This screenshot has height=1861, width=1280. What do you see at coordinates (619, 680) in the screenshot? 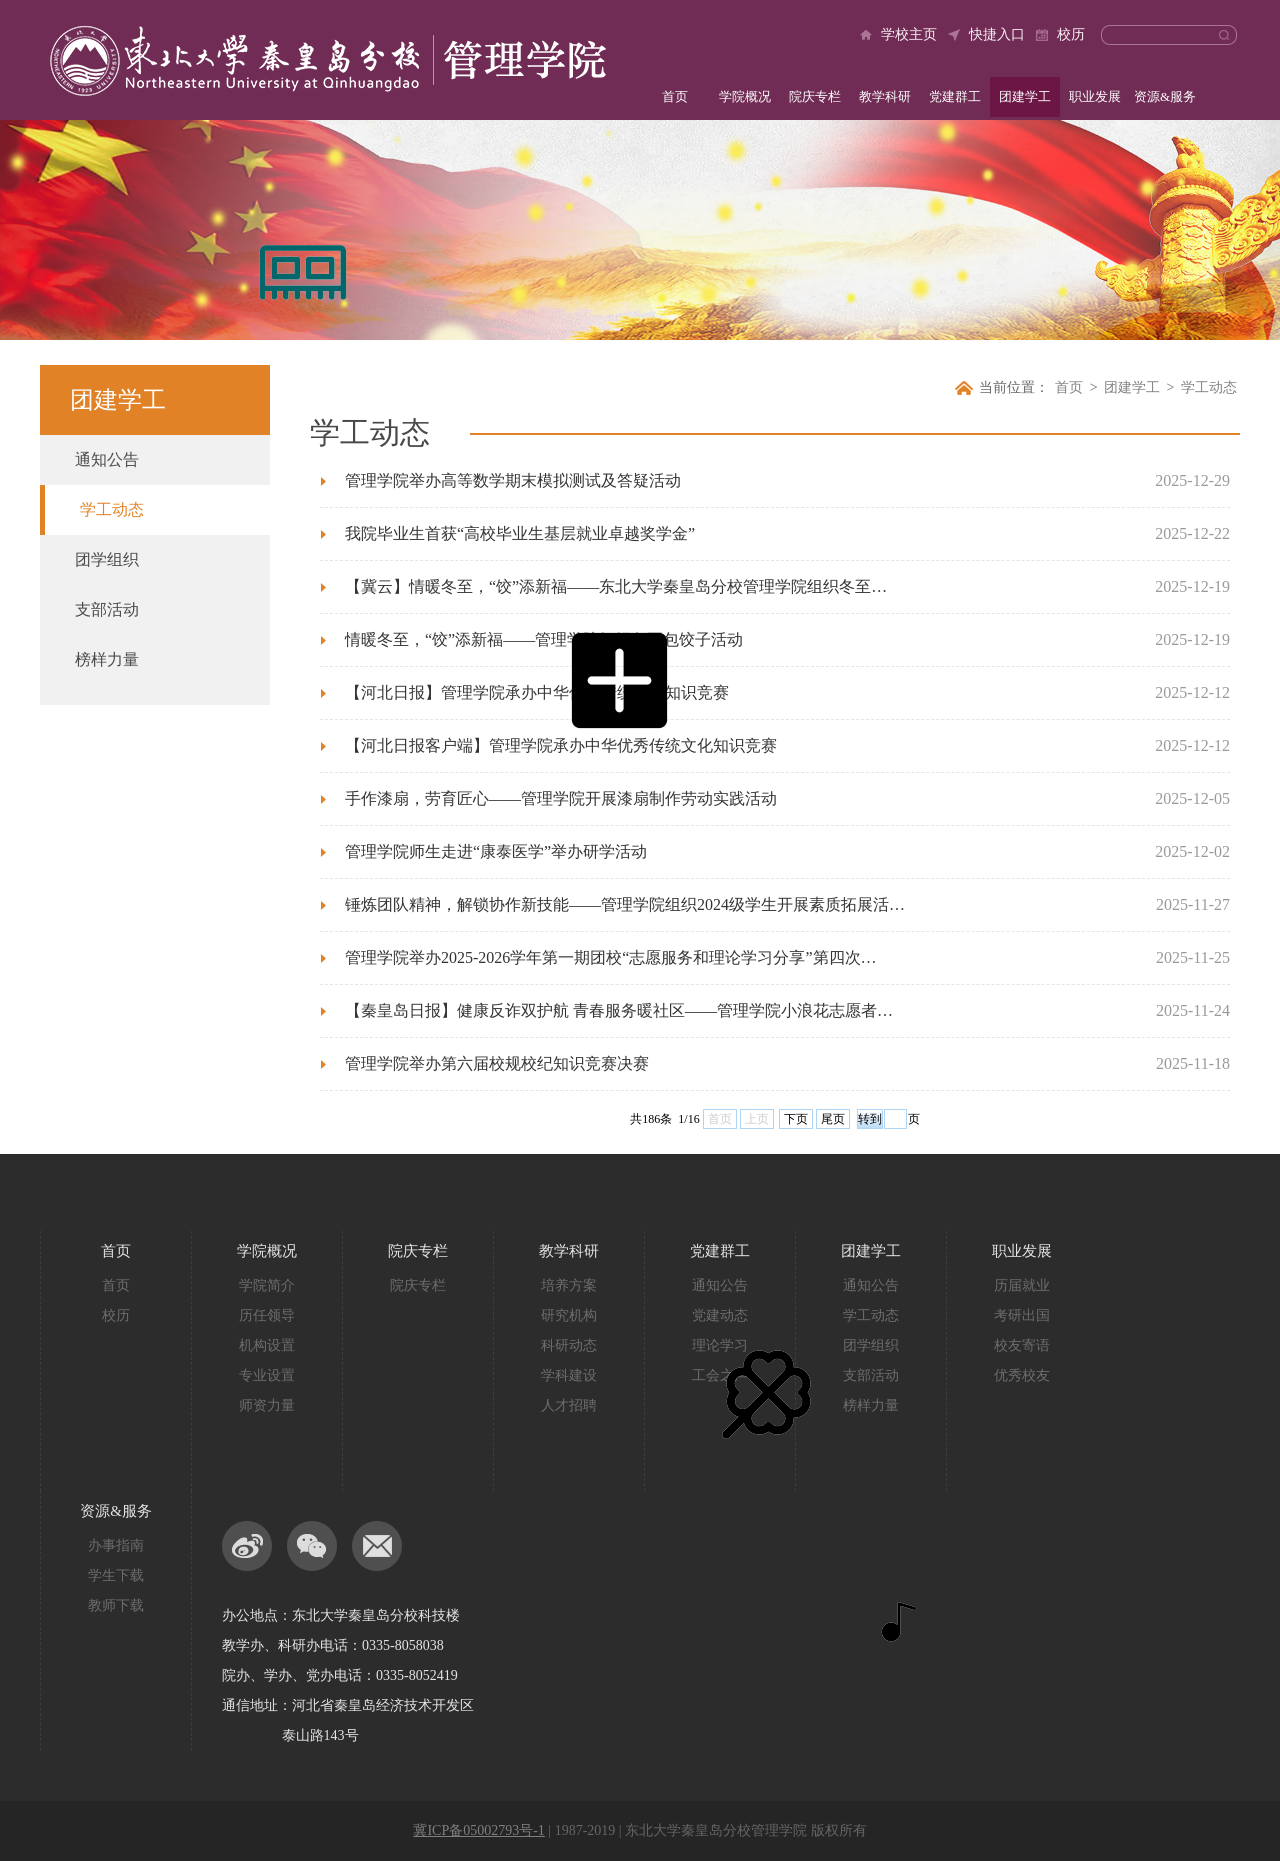
I see `add a new item` at bounding box center [619, 680].